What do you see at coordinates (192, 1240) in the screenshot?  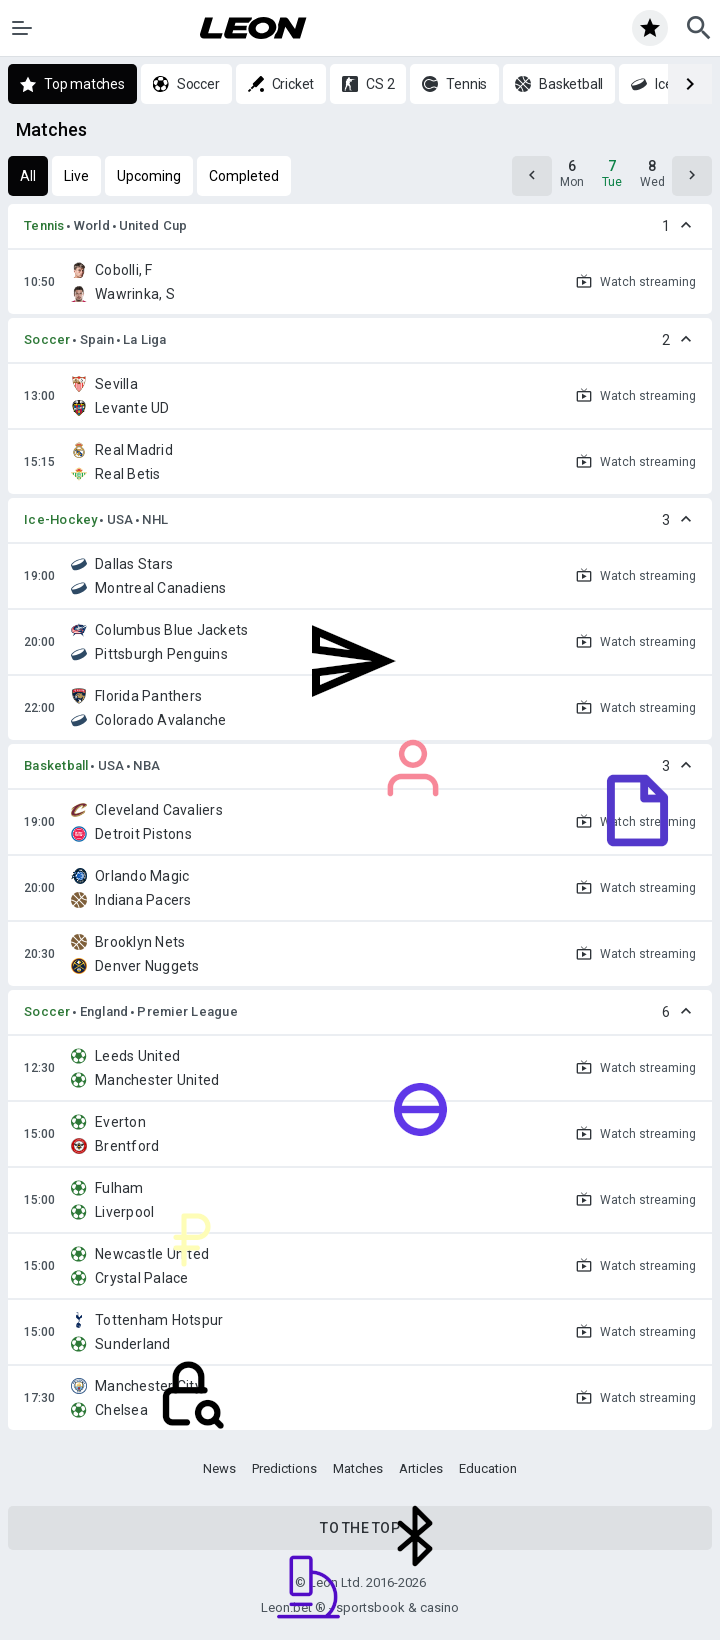 I see `indicates price or amount in russian rubles` at bounding box center [192, 1240].